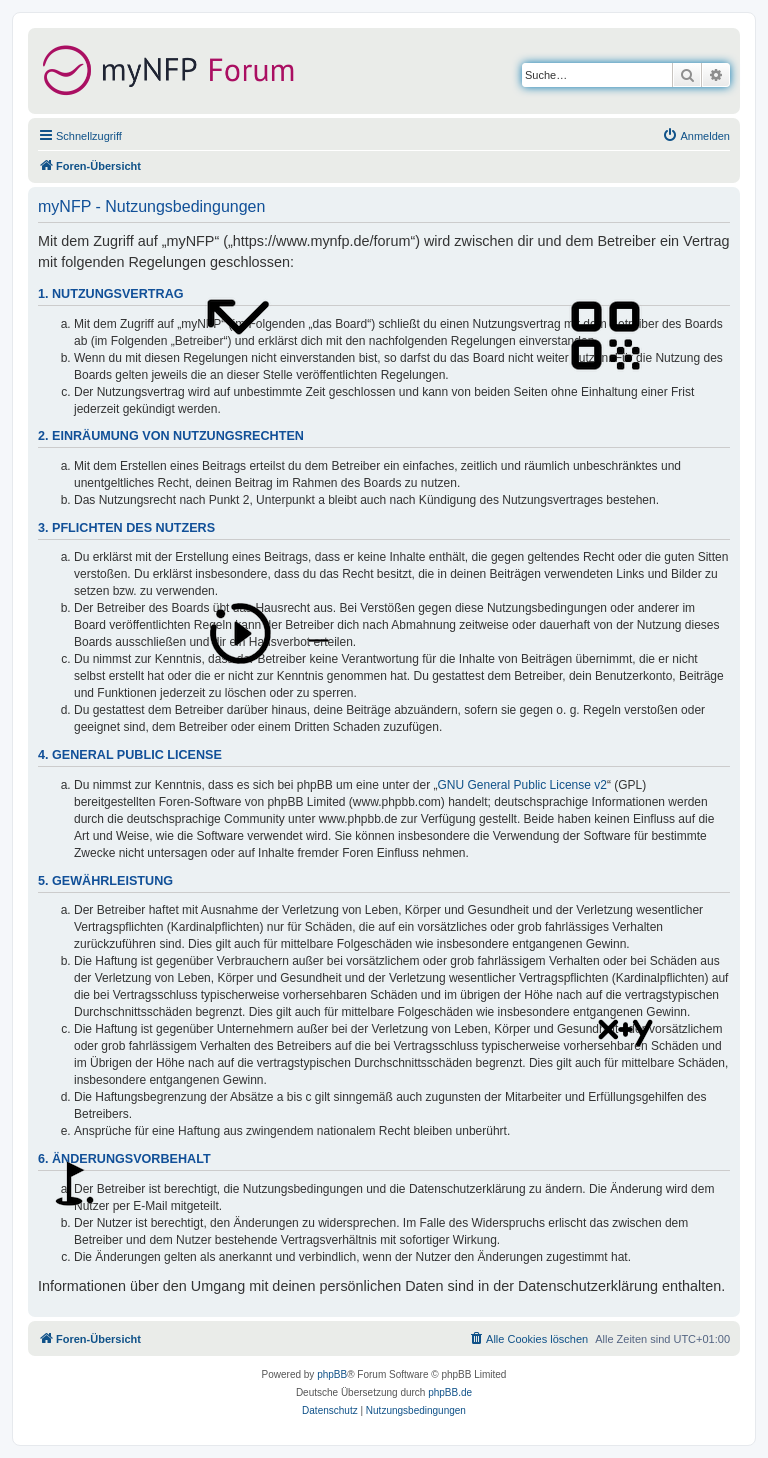 The width and height of the screenshot is (768, 1458). What do you see at coordinates (605, 335) in the screenshot?
I see `scan or generate a QR code` at bounding box center [605, 335].